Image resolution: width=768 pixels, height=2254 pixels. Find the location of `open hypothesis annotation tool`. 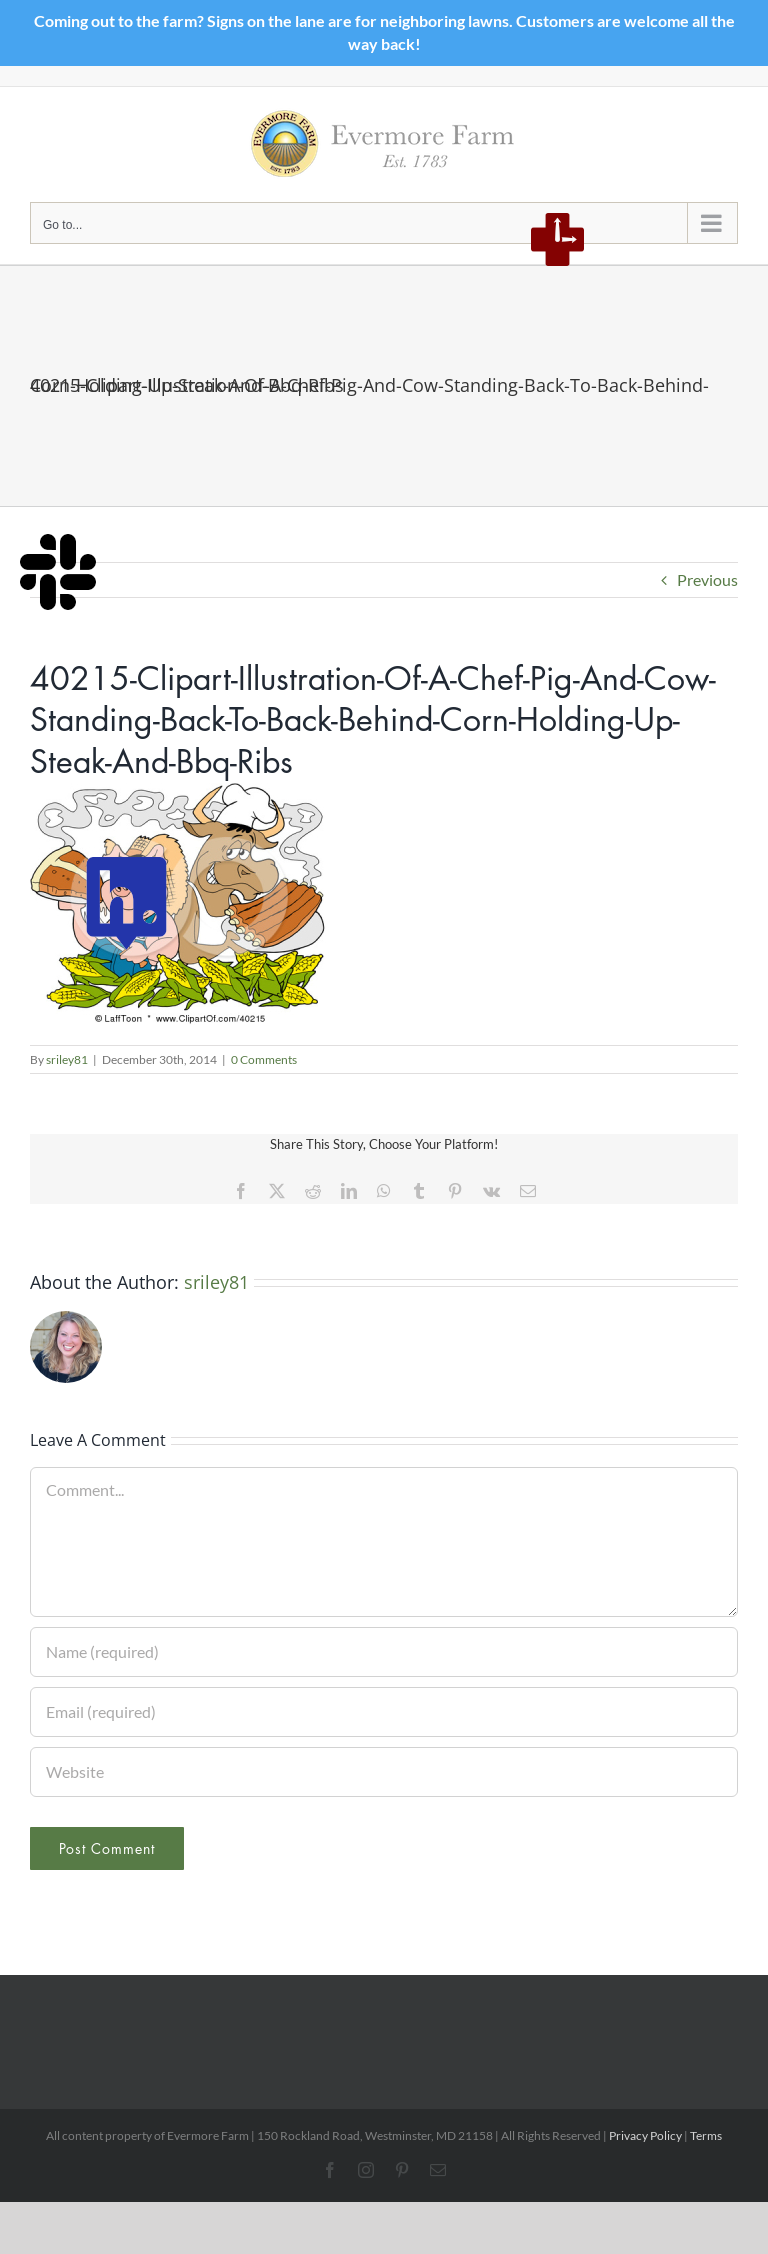

open hypothesis annotation tool is located at coordinates (126, 903).